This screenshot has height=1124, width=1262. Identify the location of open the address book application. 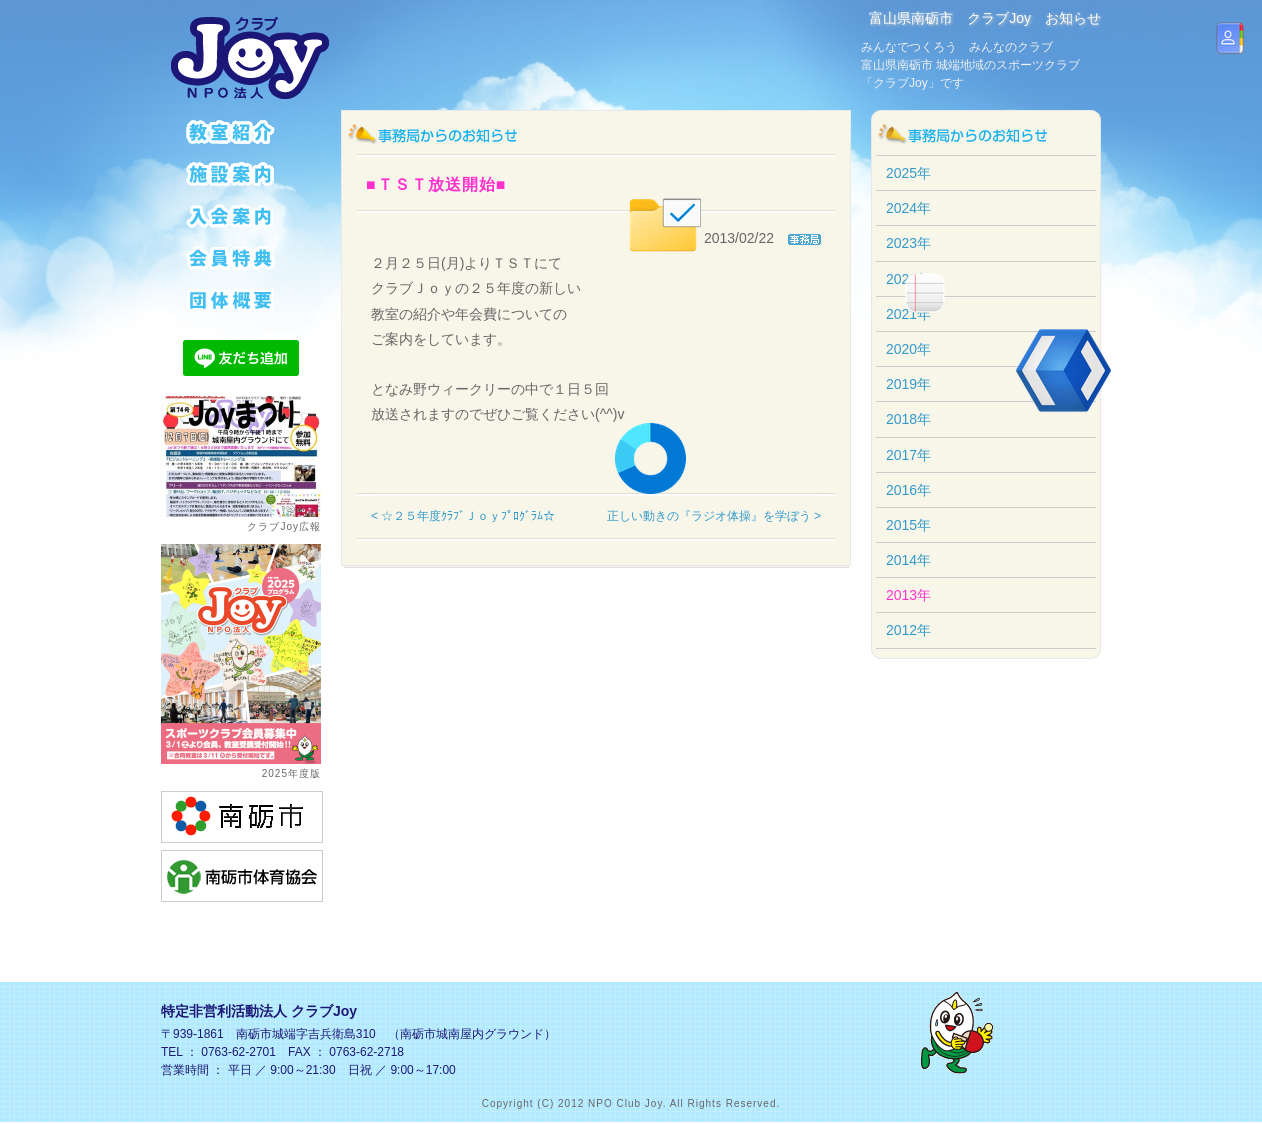
(1230, 38).